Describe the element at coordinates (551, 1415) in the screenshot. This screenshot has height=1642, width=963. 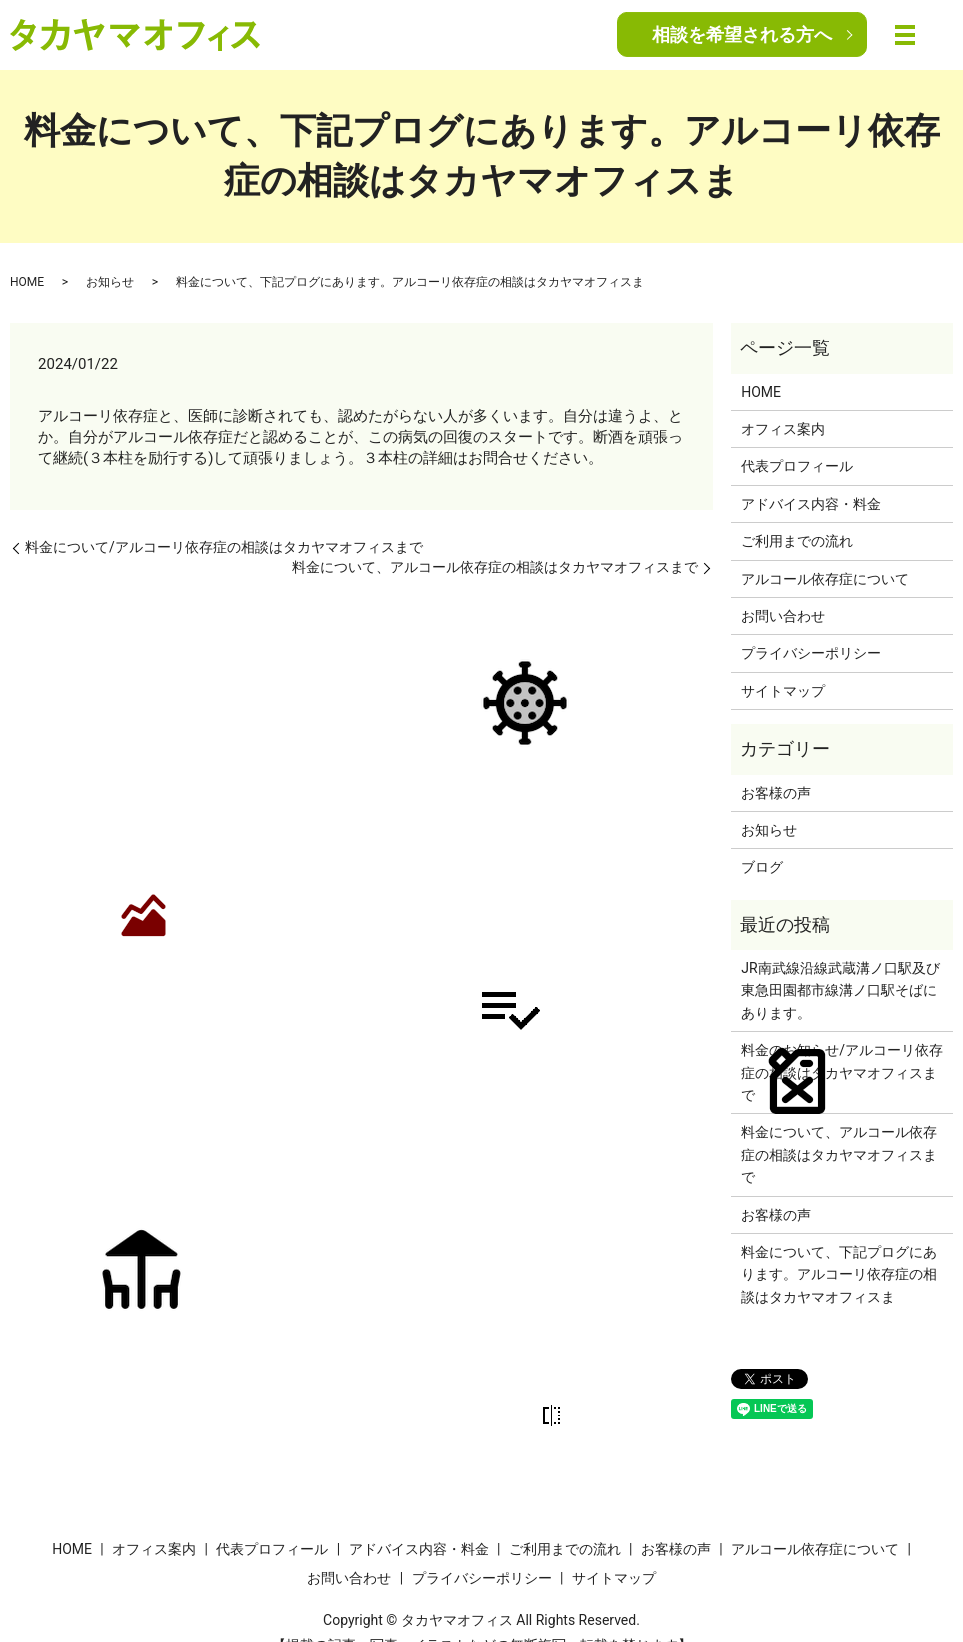
I see `flip image horizontally` at that location.